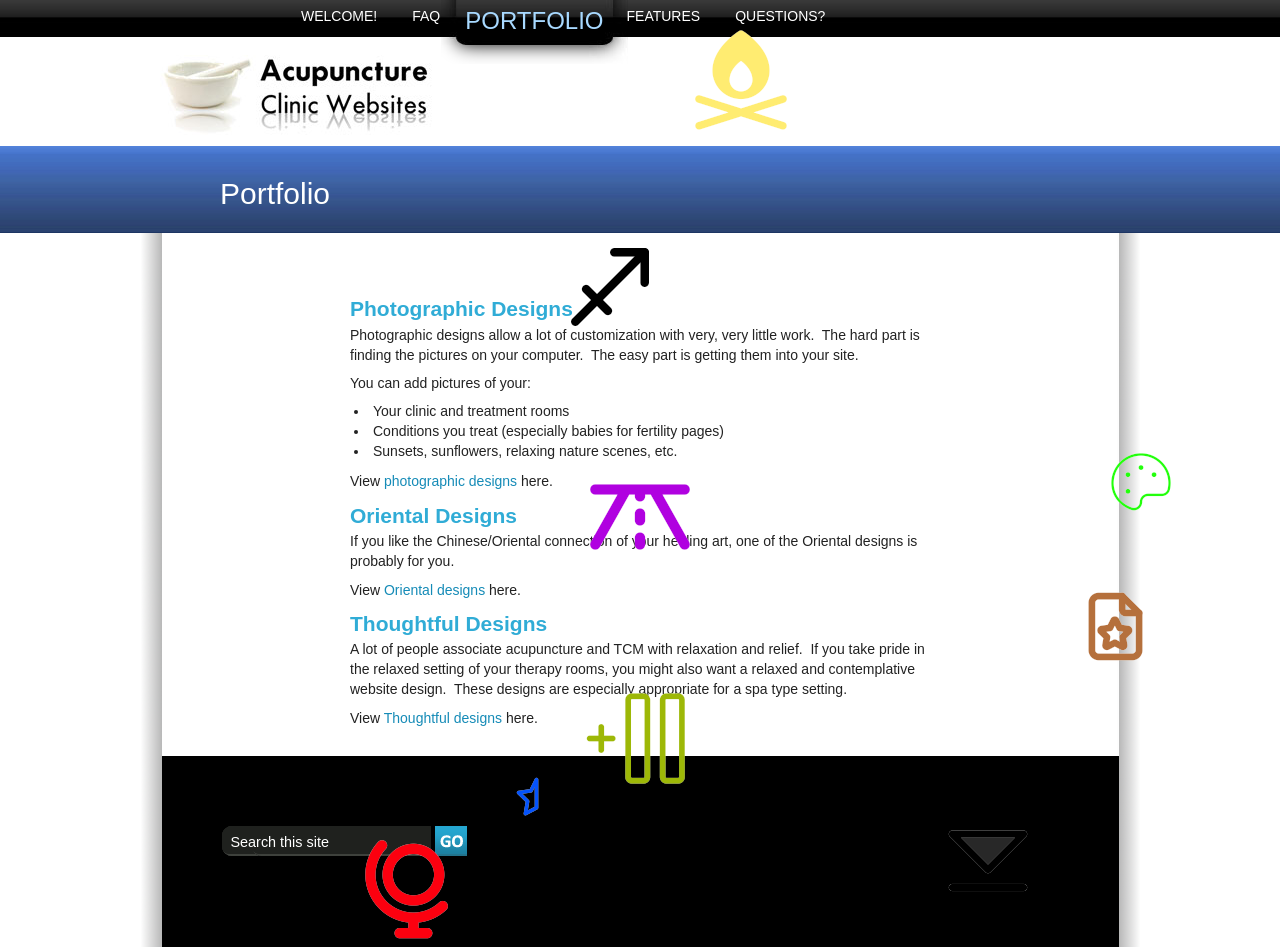  Describe the element at coordinates (640, 517) in the screenshot. I see `view upcoming route or journey` at that location.